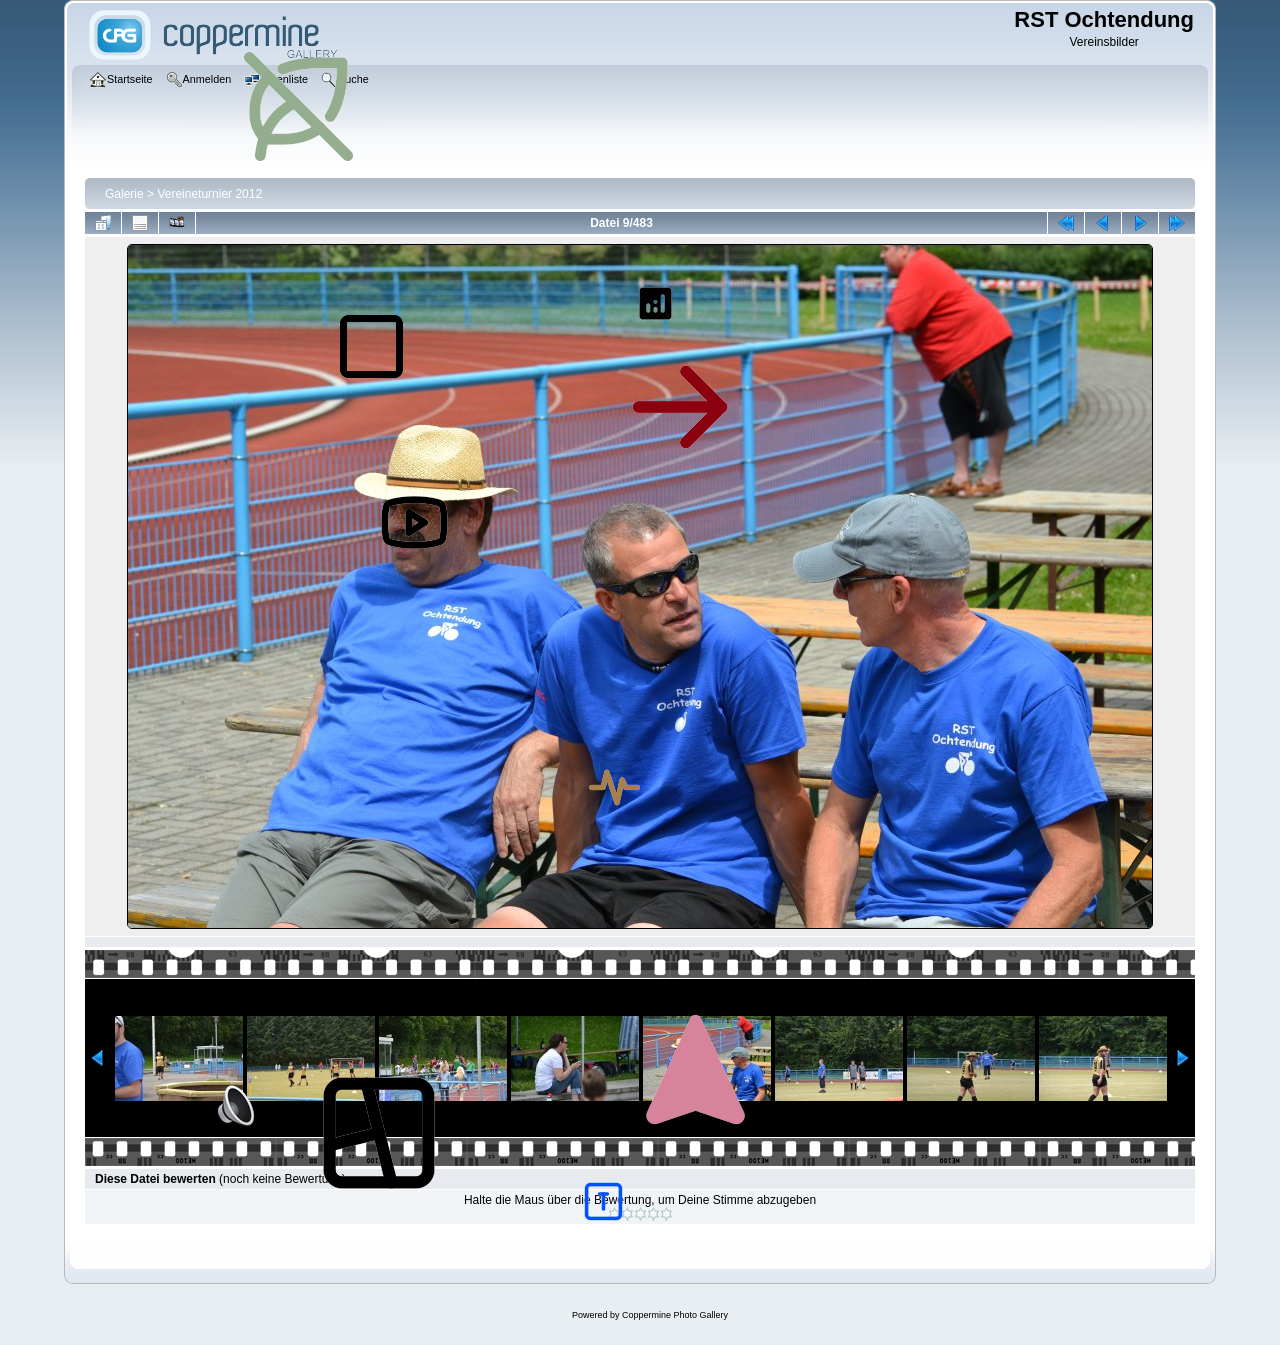 The height and width of the screenshot is (1345, 1280). I want to click on view analytics and statistics, so click(655, 303).